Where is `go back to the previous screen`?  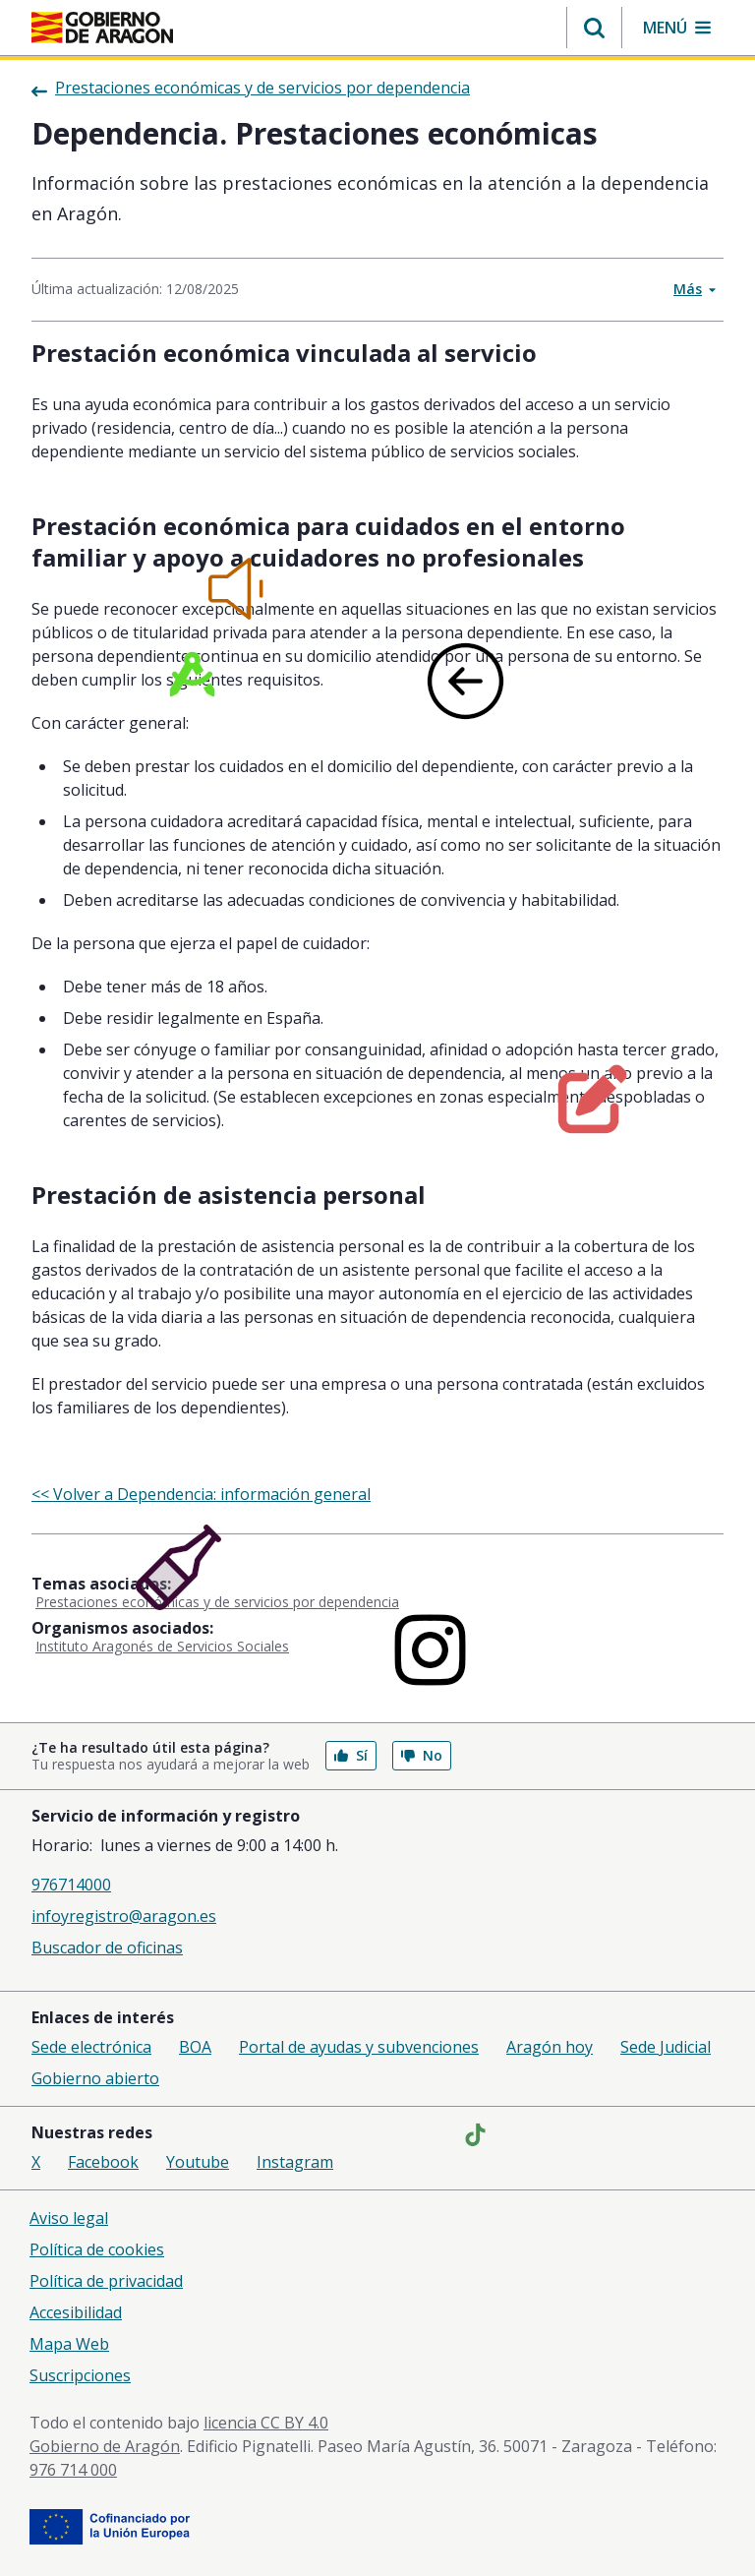
go back to the previous screen is located at coordinates (465, 681).